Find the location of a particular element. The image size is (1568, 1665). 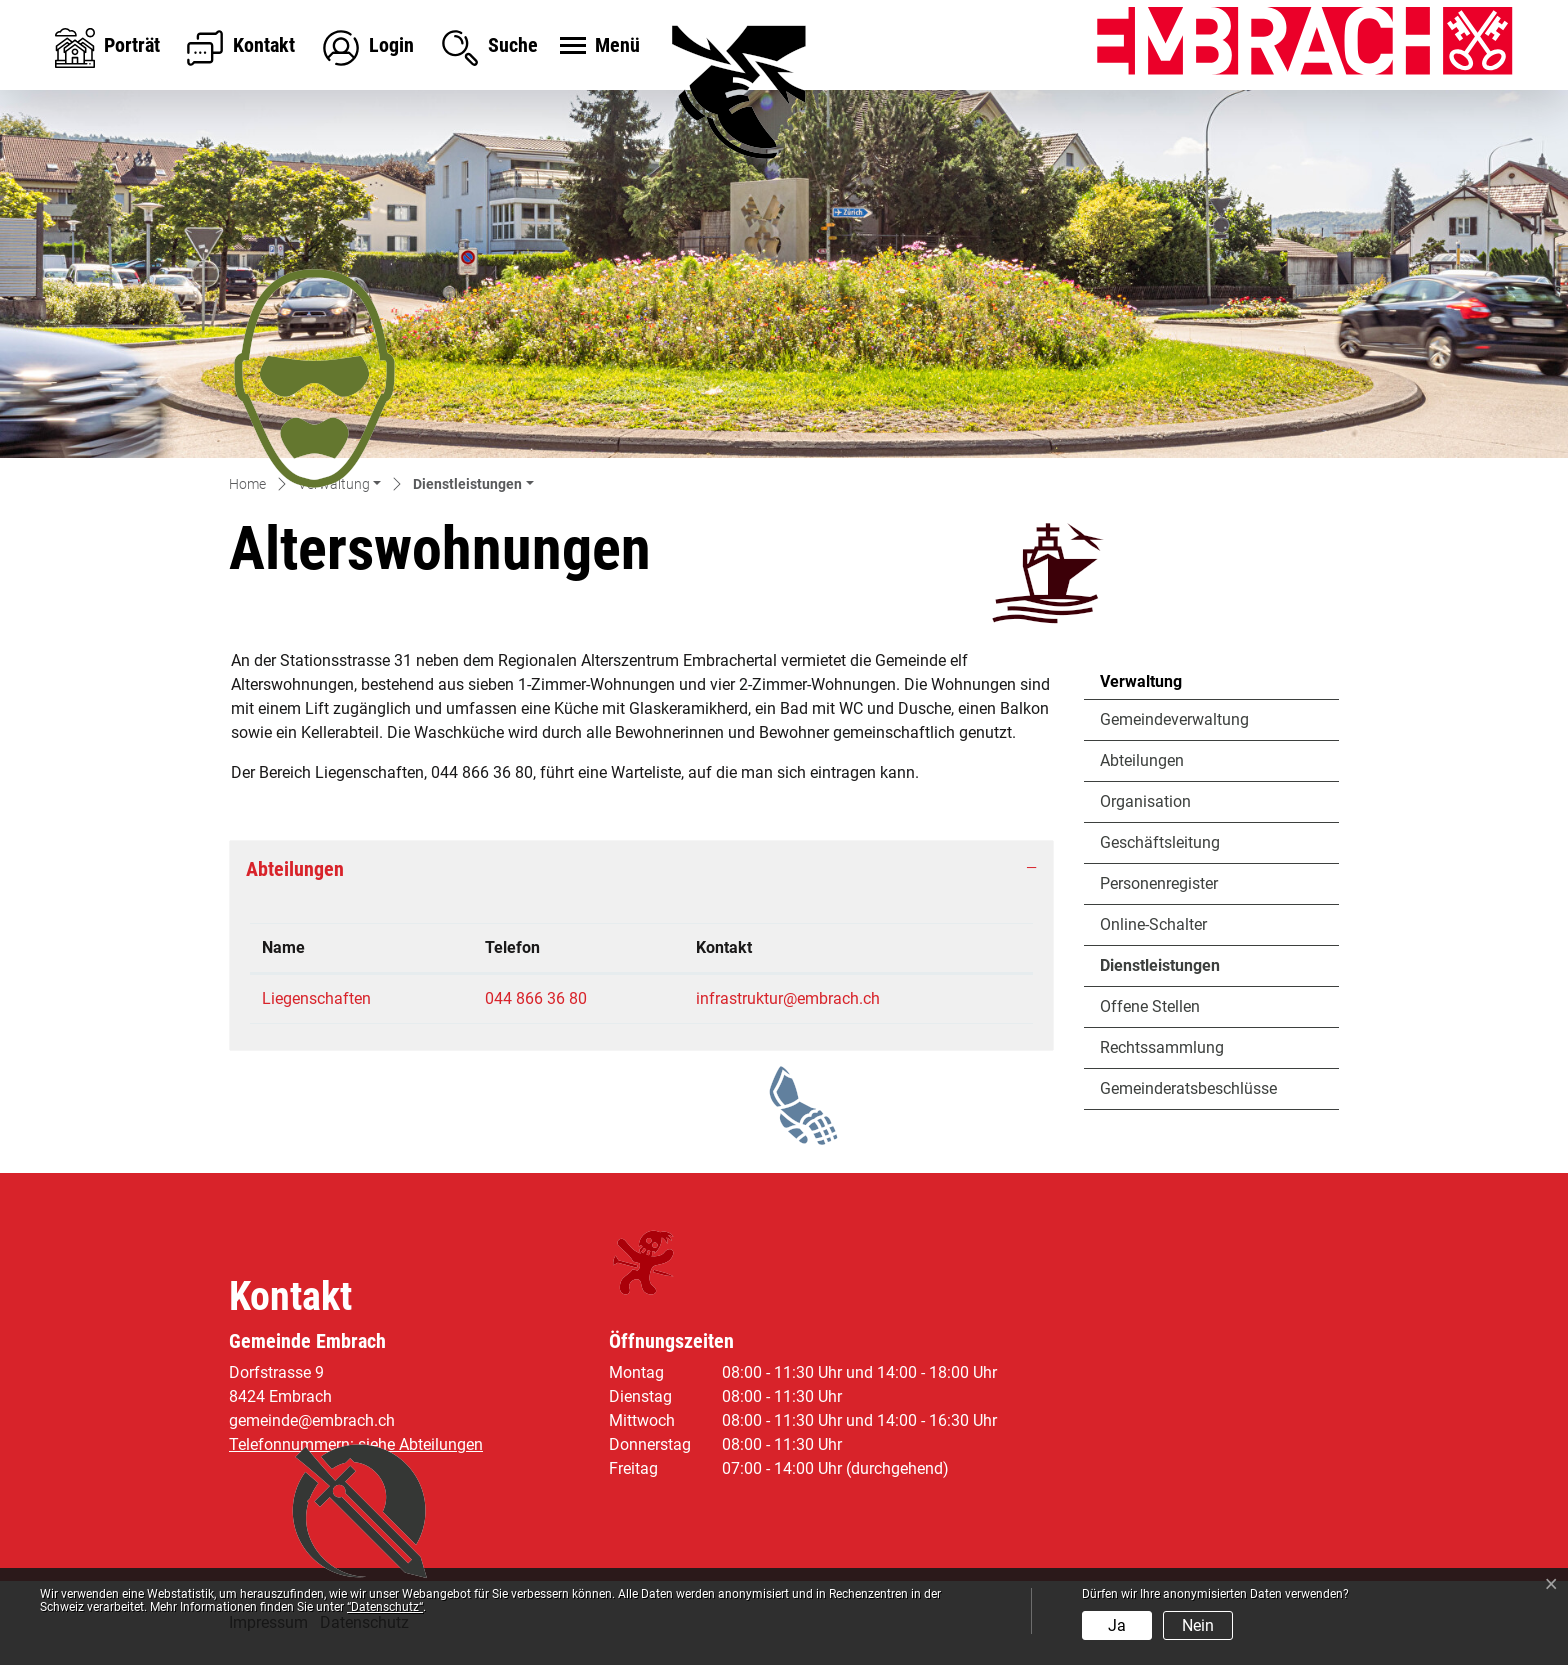

indicates a trip hazard or stumble is located at coordinates (739, 92).